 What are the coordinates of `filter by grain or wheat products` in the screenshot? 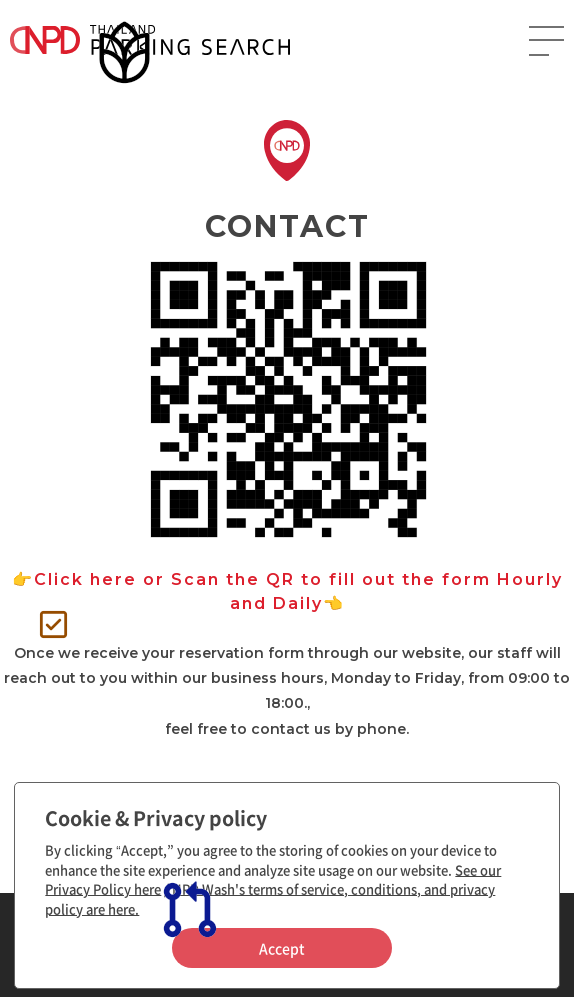 It's located at (124, 53).